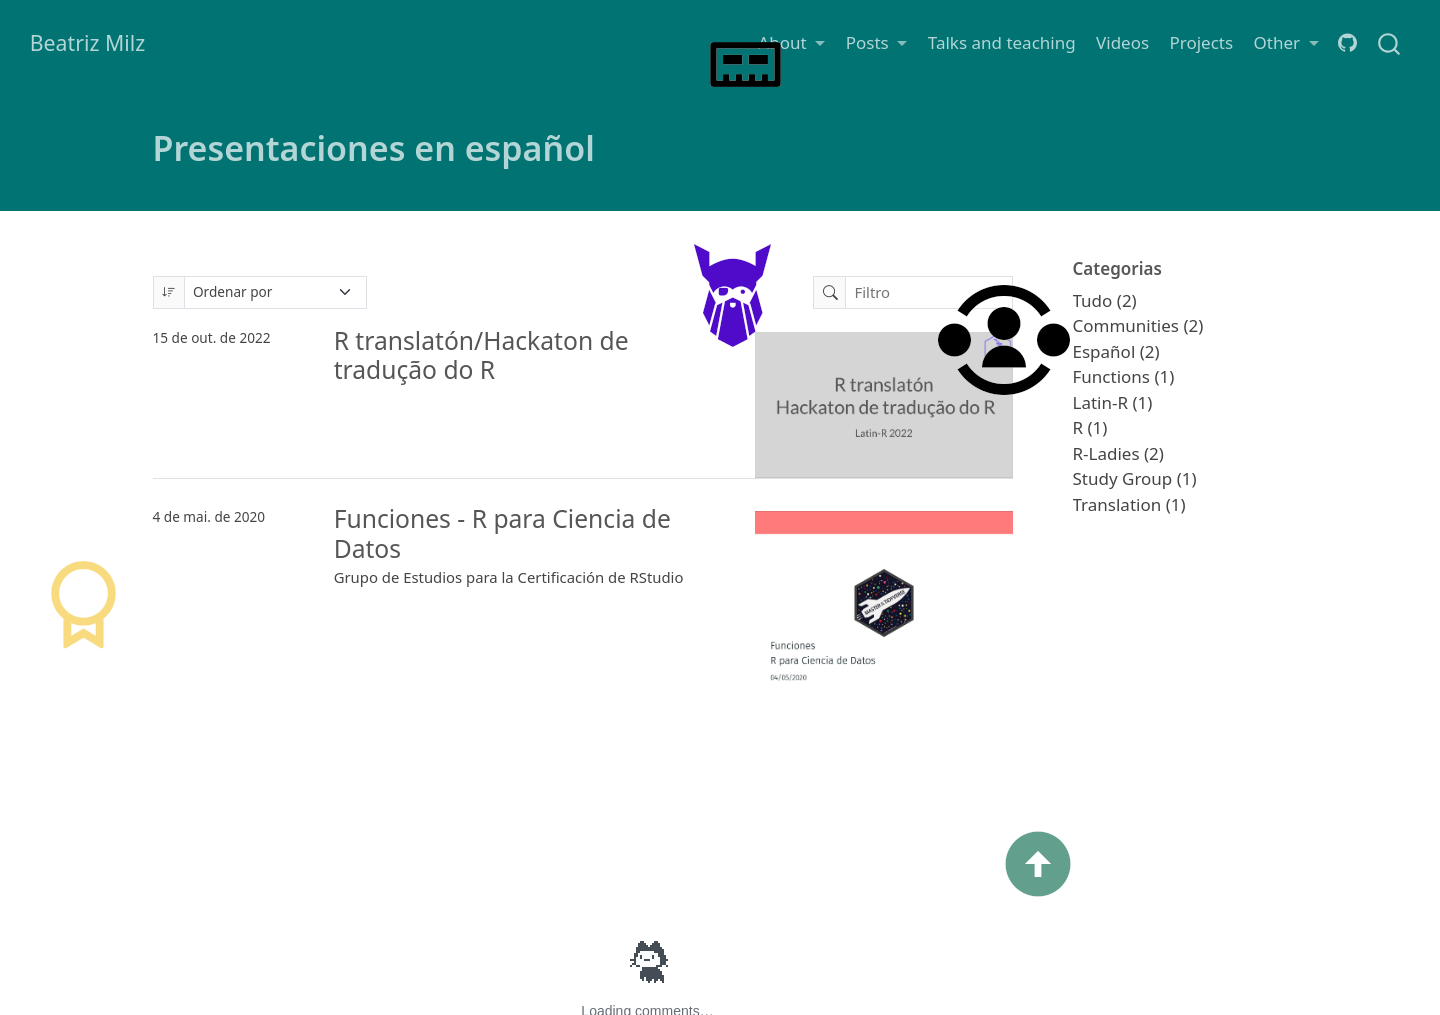  Describe the element at coordinates (1038, 864) in the screenshot. I see `upload a file or content` at that location.